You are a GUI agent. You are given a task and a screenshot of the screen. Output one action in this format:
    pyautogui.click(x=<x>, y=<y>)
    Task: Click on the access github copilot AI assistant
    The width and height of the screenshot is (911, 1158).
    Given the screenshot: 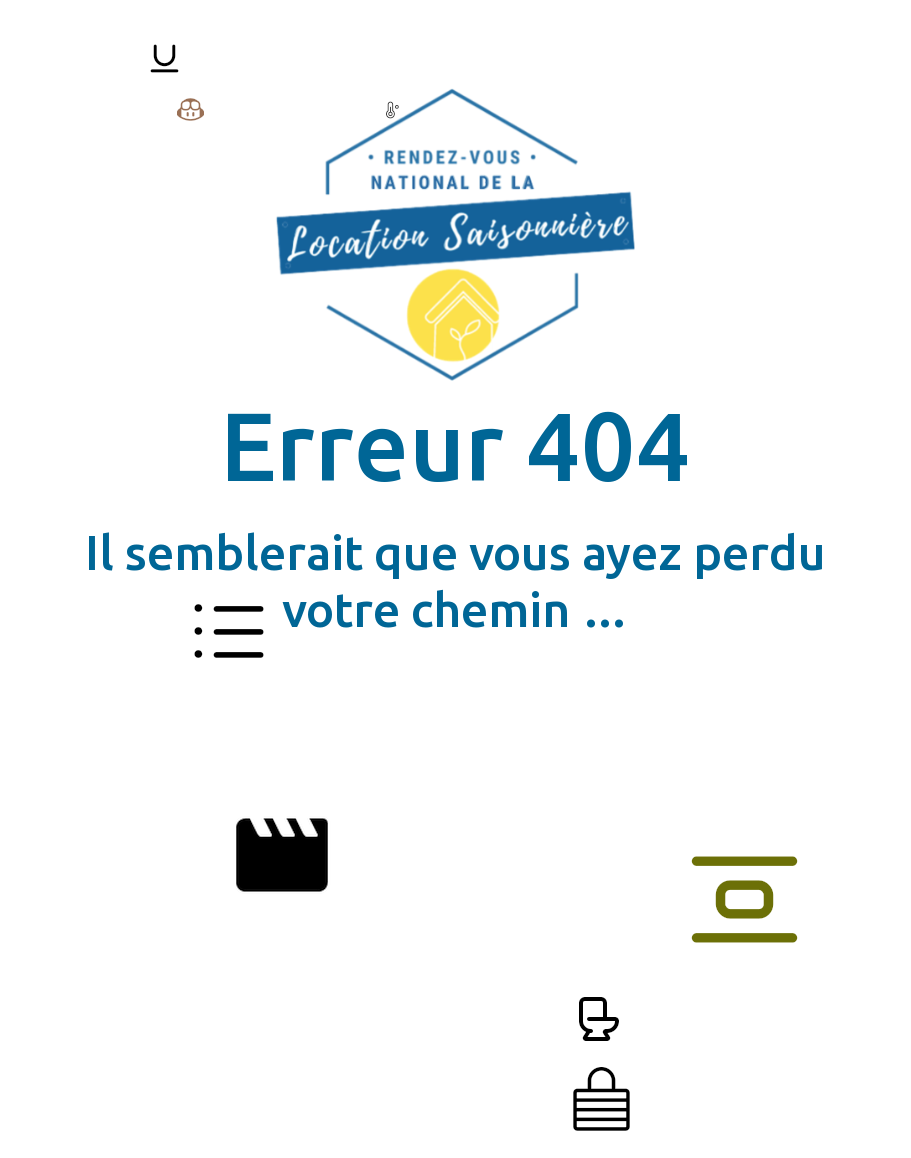 What is the action you would take?
    pyautogui.click(x=190, y=109)
    